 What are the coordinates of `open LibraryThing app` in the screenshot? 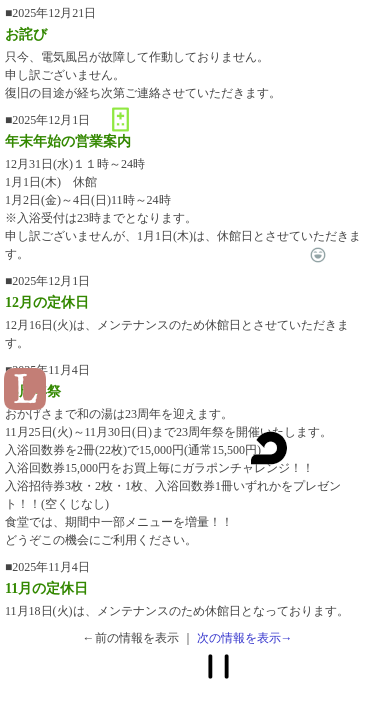 It's located at (25, 389).